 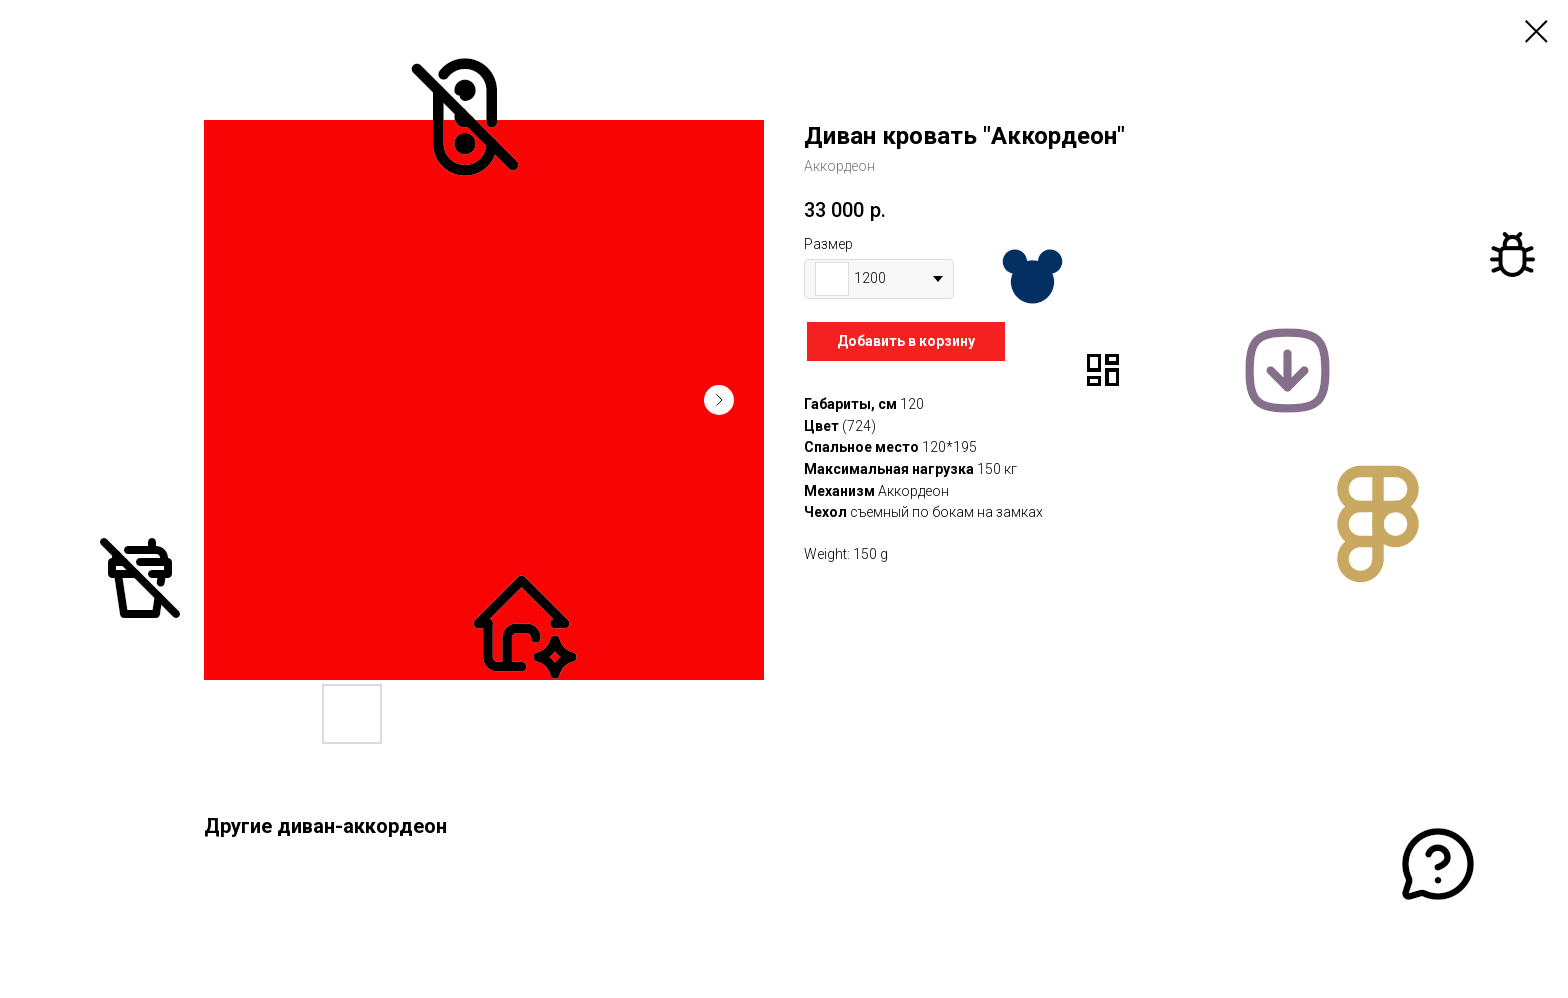 I want to click on download file or content, so click(x=1287, y=370).